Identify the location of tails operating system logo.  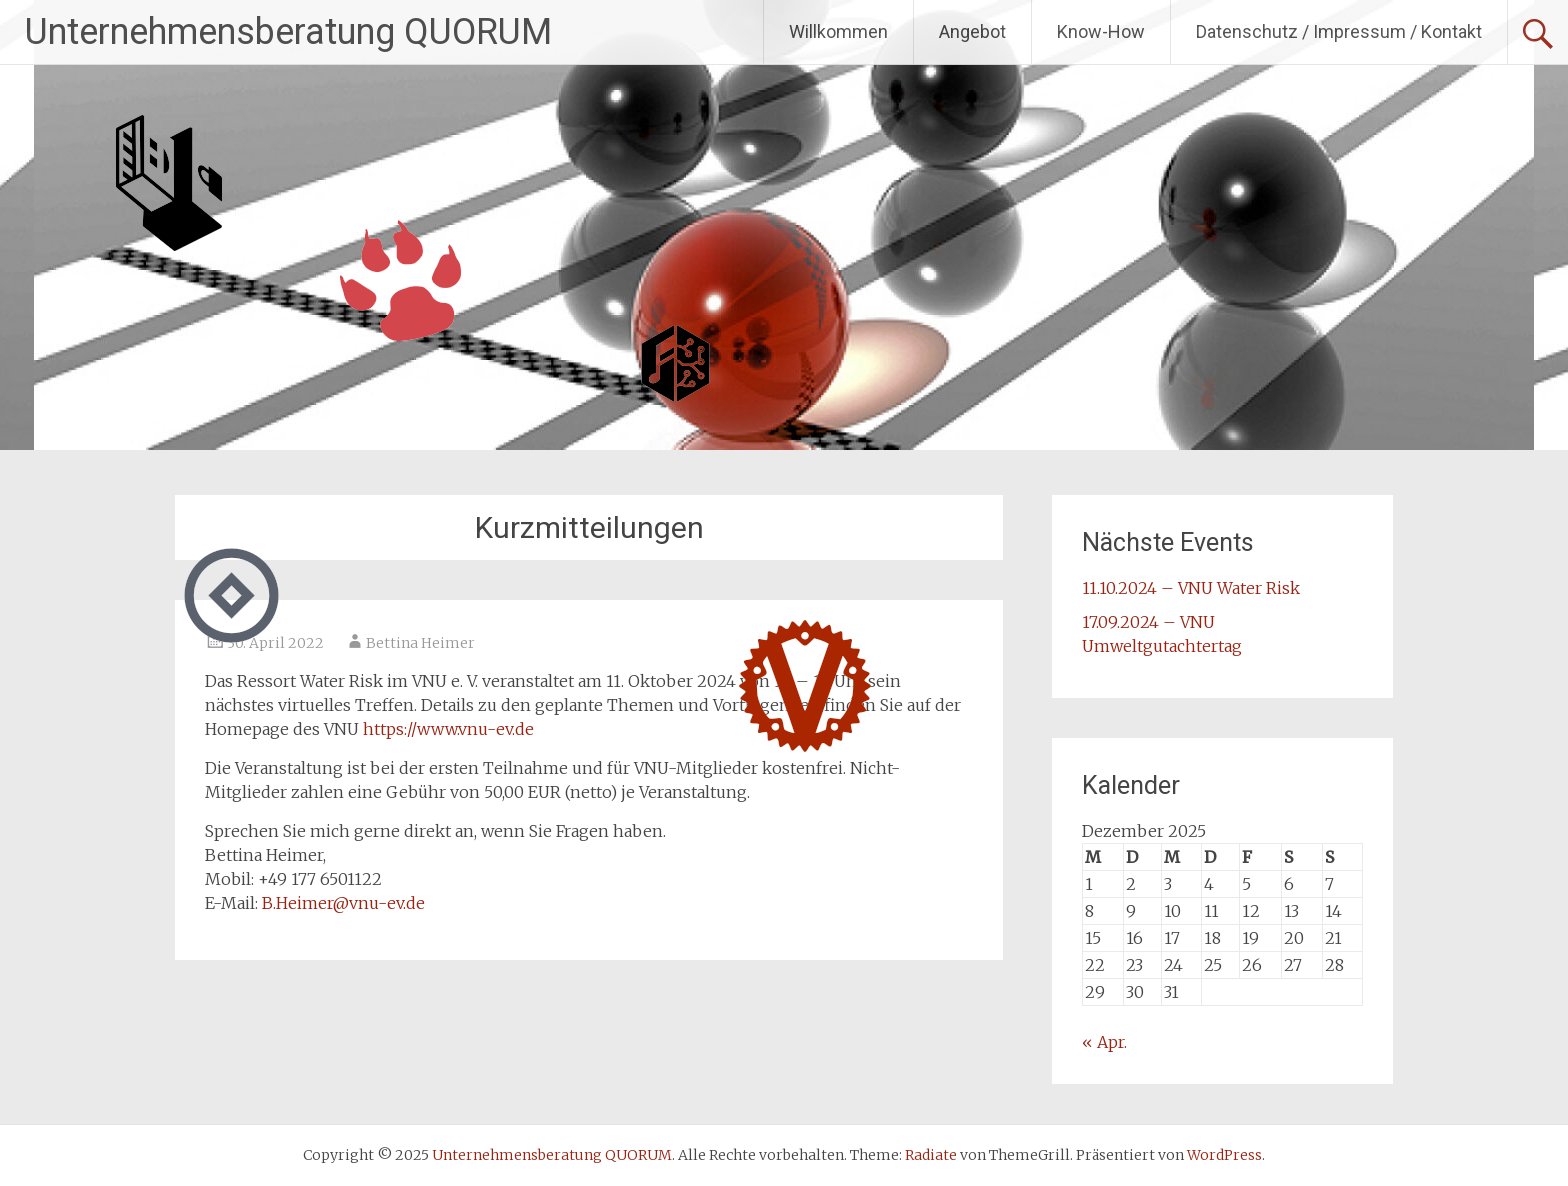
(169, 183).